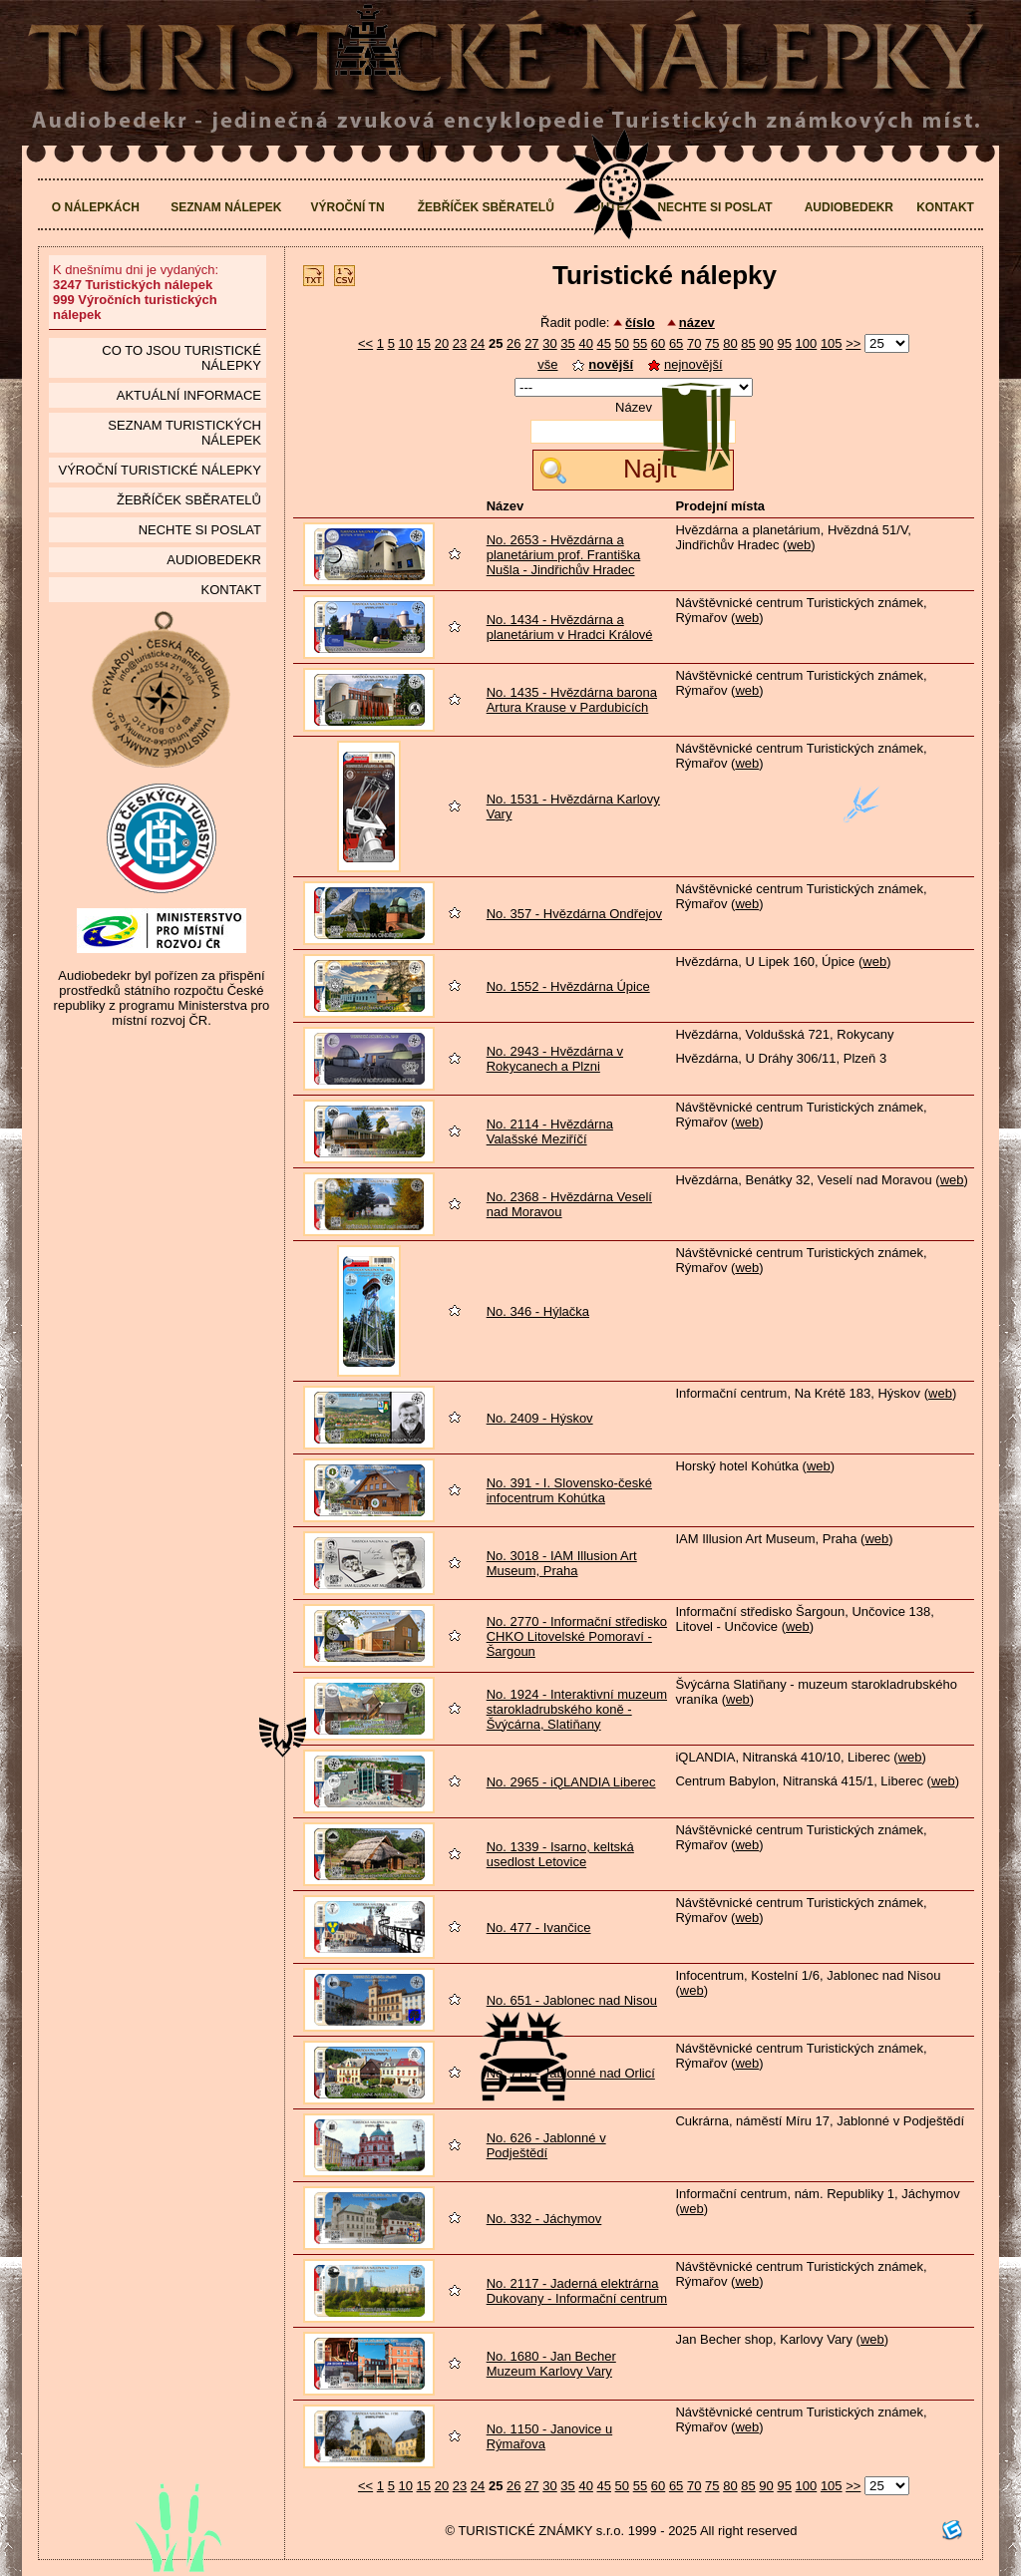  What do you see at coordinates (697, 425) in the screenshot?
I see `view your shopping bag contents` at bounding box center [697, 425].